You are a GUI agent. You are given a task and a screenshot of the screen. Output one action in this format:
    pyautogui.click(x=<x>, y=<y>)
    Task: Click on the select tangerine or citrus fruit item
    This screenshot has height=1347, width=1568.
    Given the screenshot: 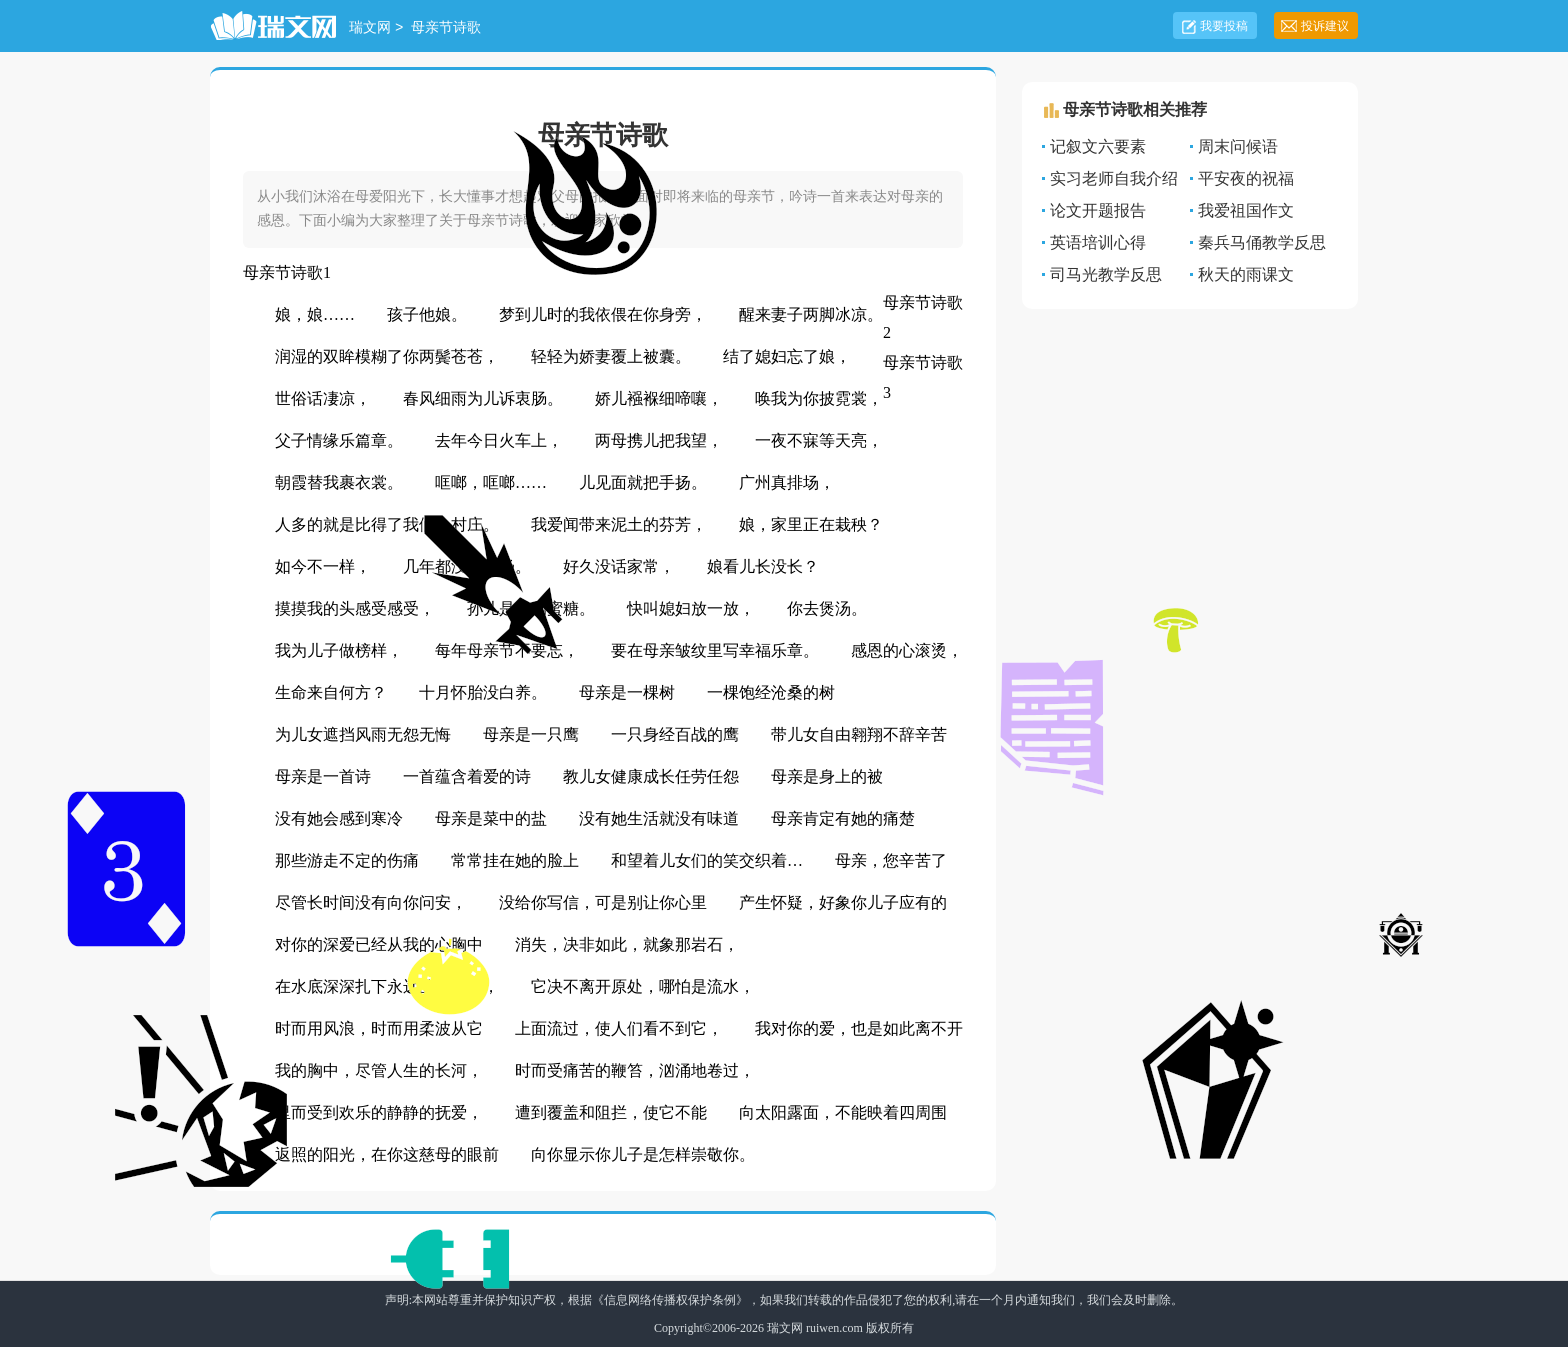 What is the action you would take?
    pyautogui.click(x=448, y=976)
    